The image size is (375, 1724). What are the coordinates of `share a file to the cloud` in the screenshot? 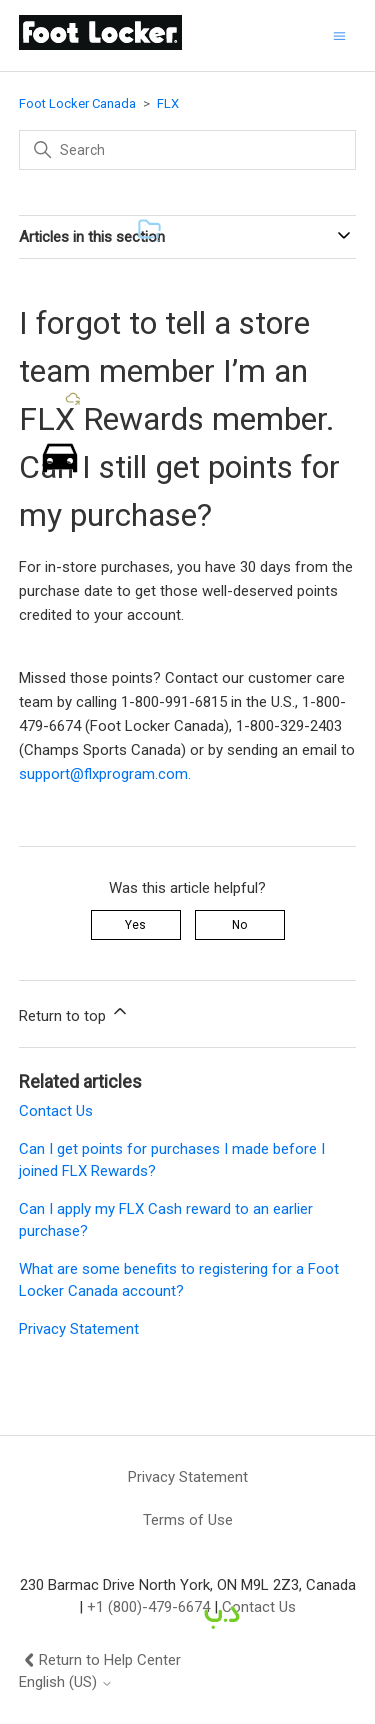 It's located at (73, 398).